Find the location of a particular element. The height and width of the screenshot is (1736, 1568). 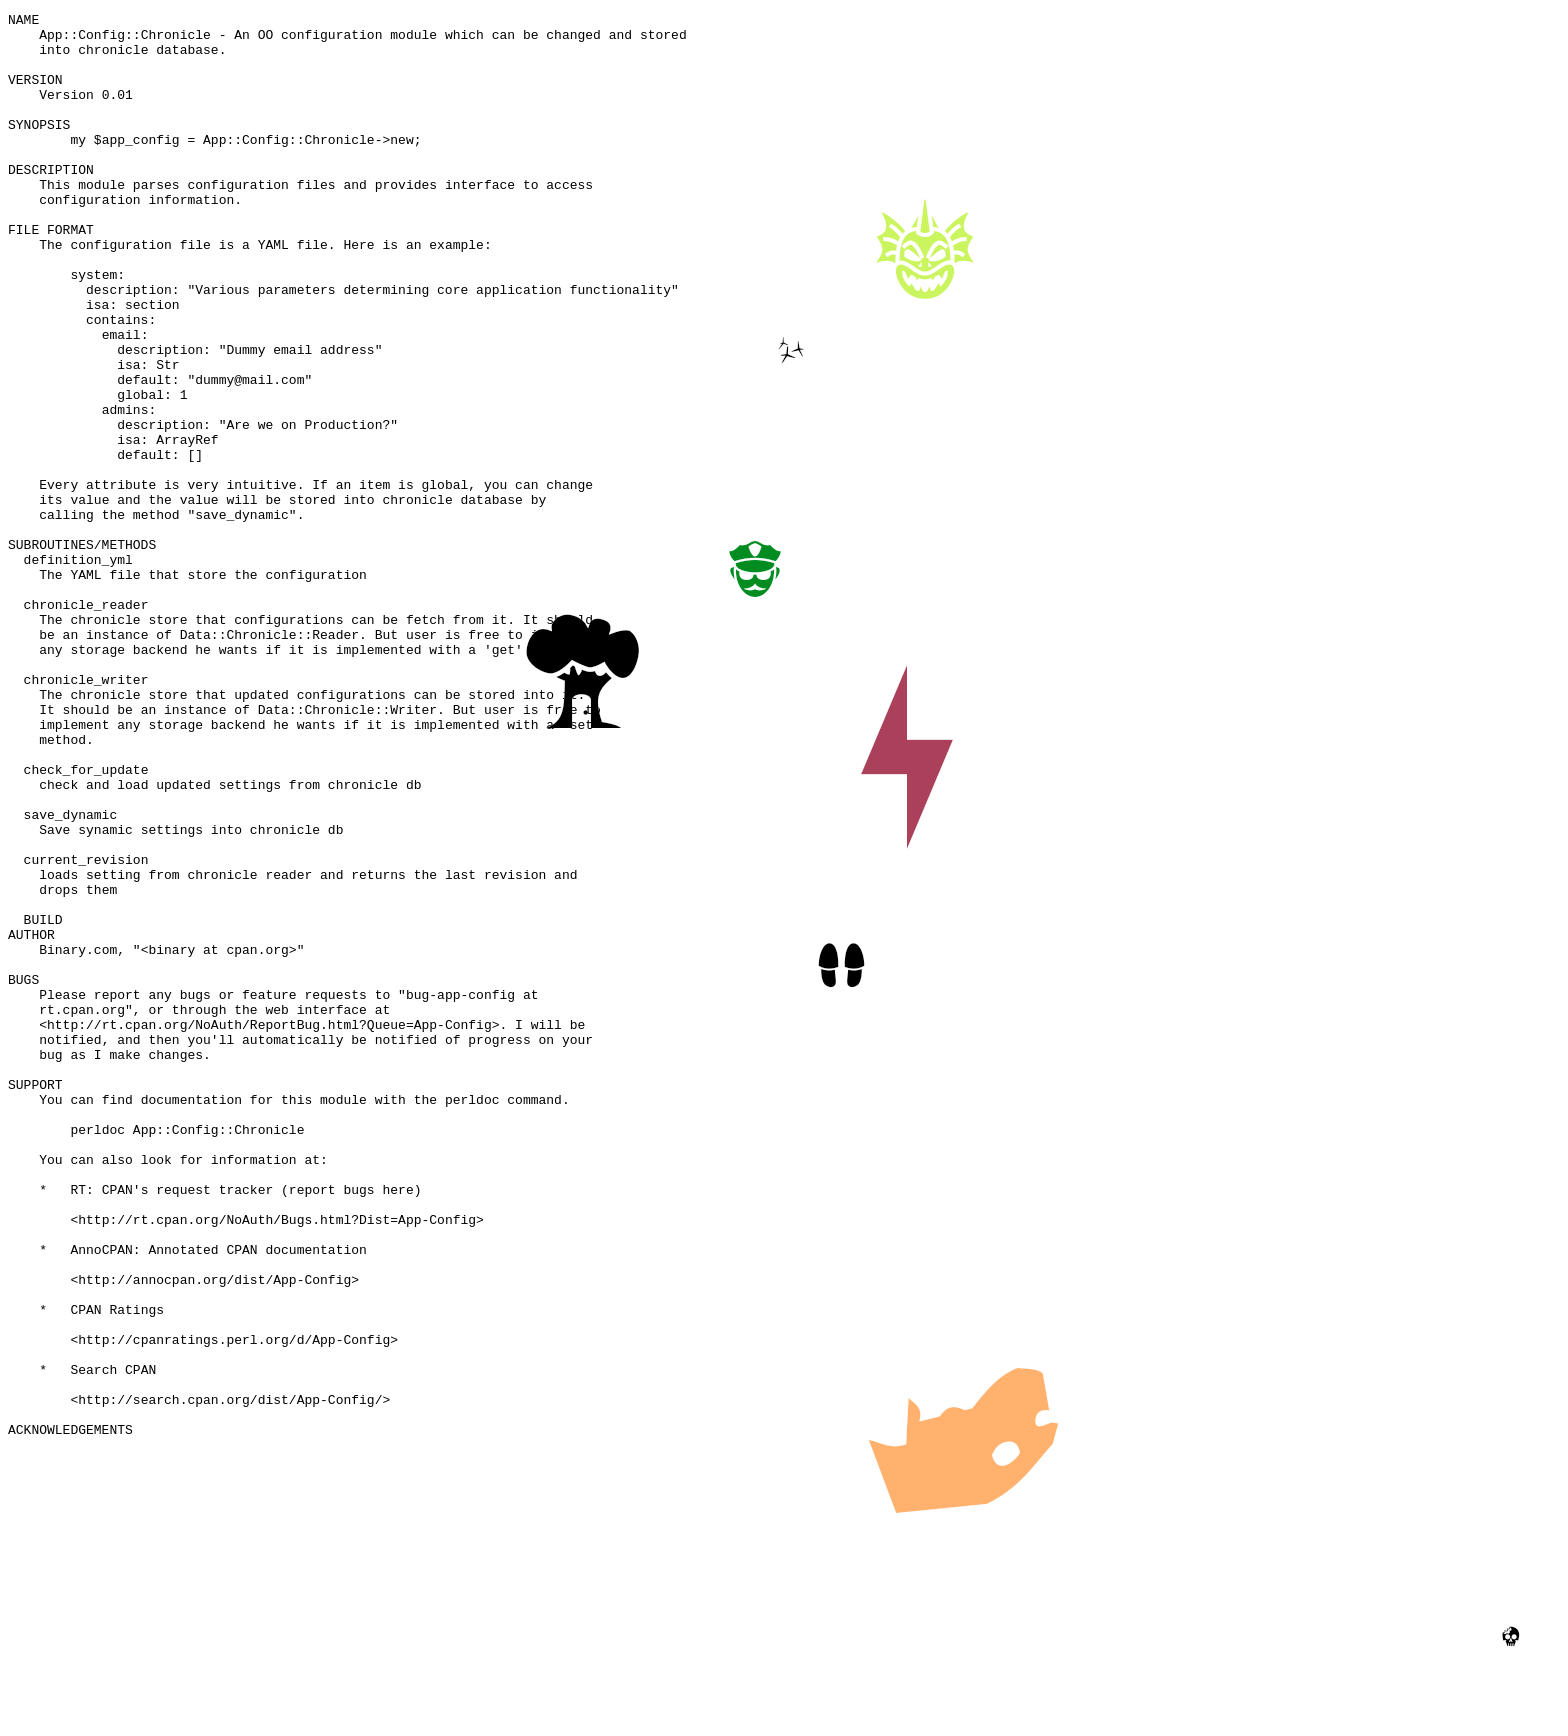

enter a treehouse or forest dwelling is located at coordinates (581, 668).